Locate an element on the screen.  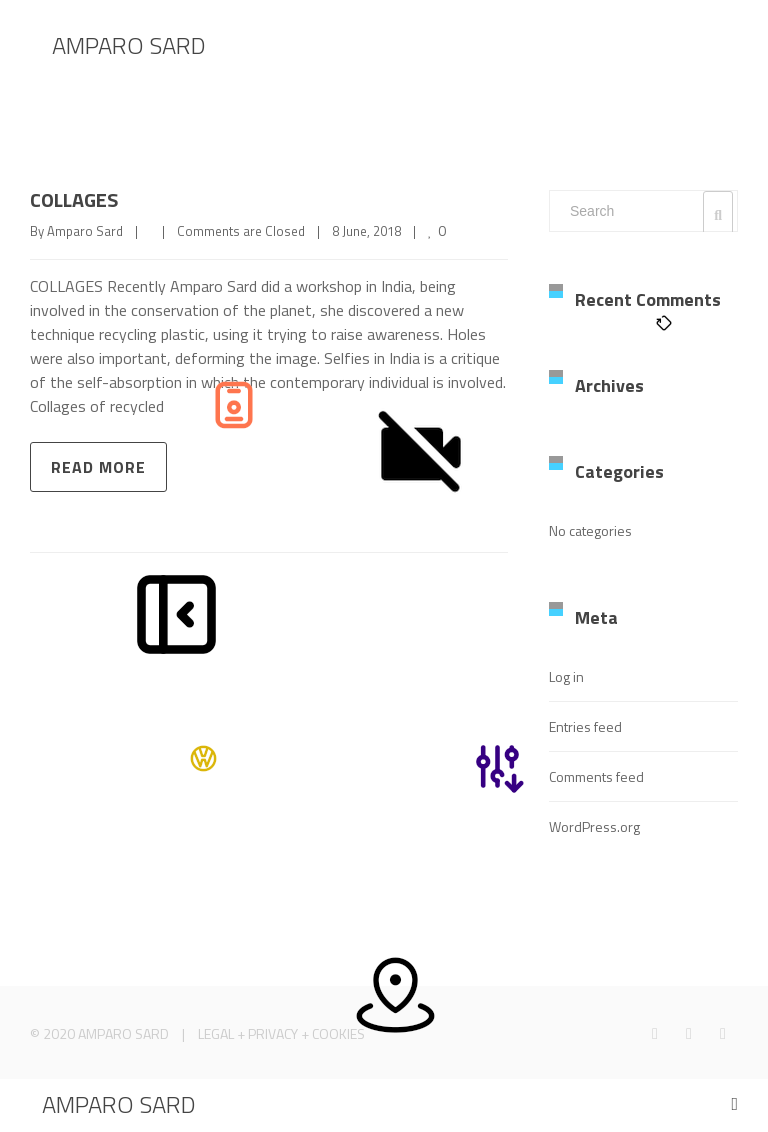
view location area or region is located at coordinates (395, 996).